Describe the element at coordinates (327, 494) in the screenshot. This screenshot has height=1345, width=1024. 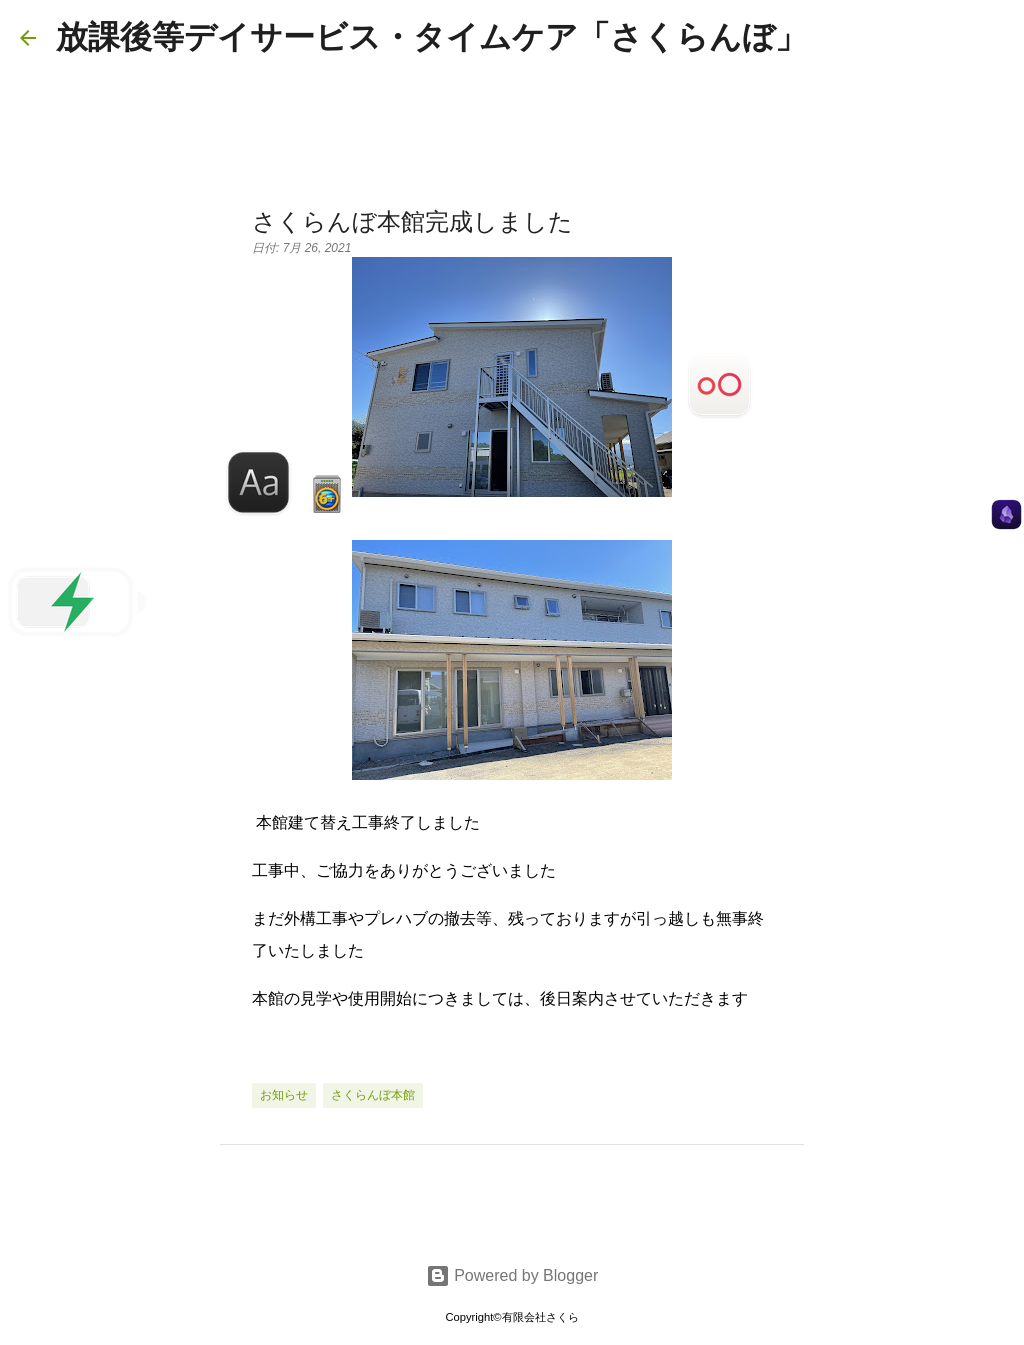
I see `RAID 6+ storage configuration or array` at that location.